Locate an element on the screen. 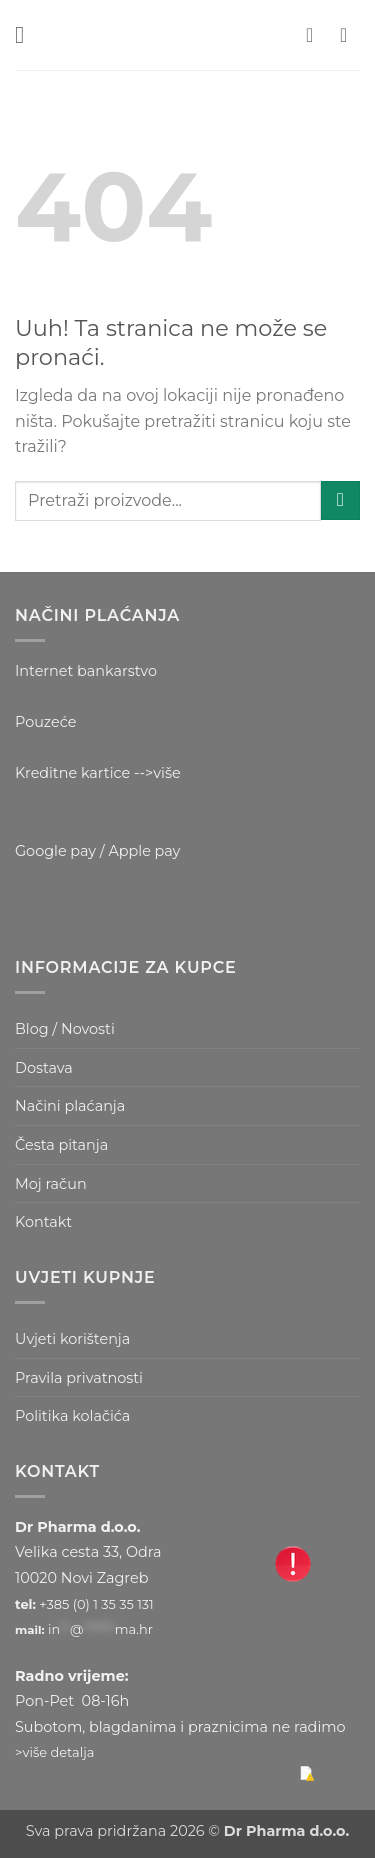  indicates a warning or caution state is located at coordinates (293, 1564).